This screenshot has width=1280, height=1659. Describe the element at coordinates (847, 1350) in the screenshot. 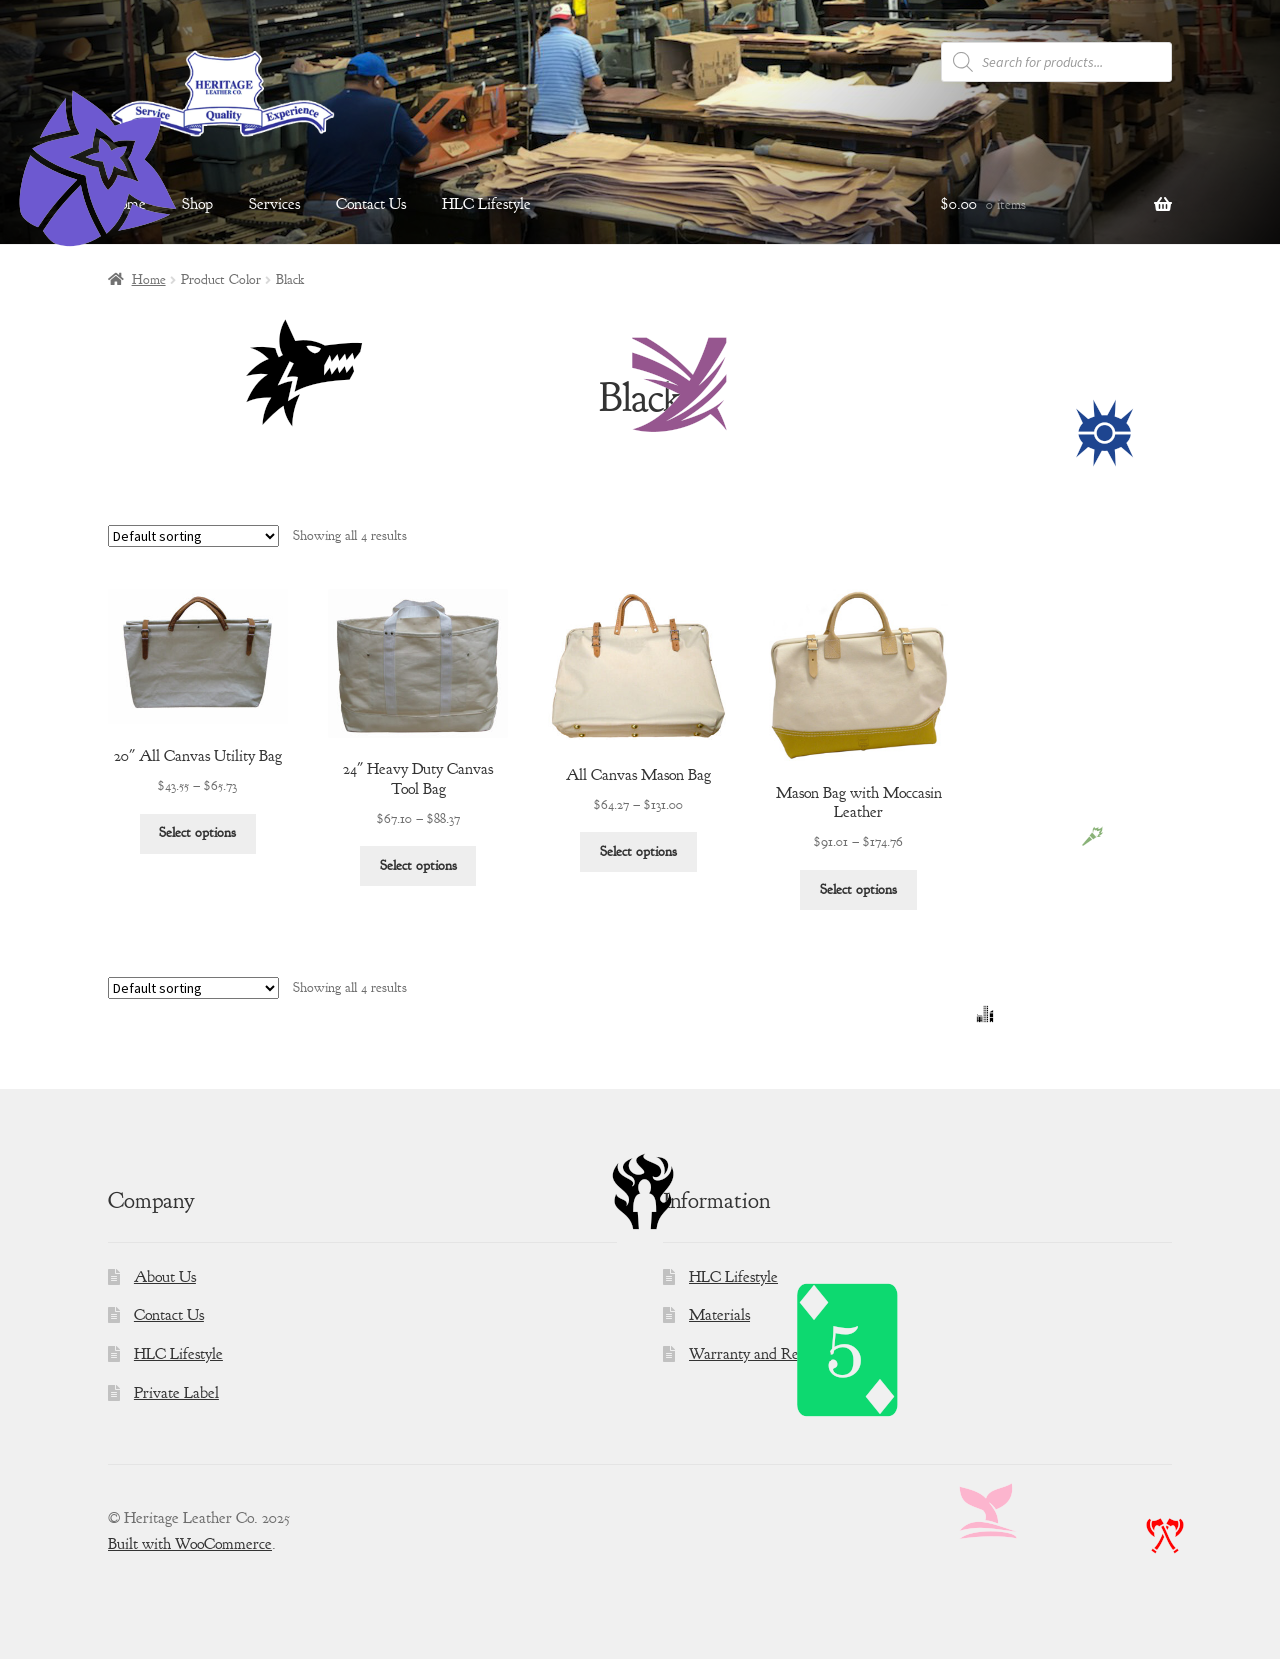

I see `five of diamonds playing card` at that location.